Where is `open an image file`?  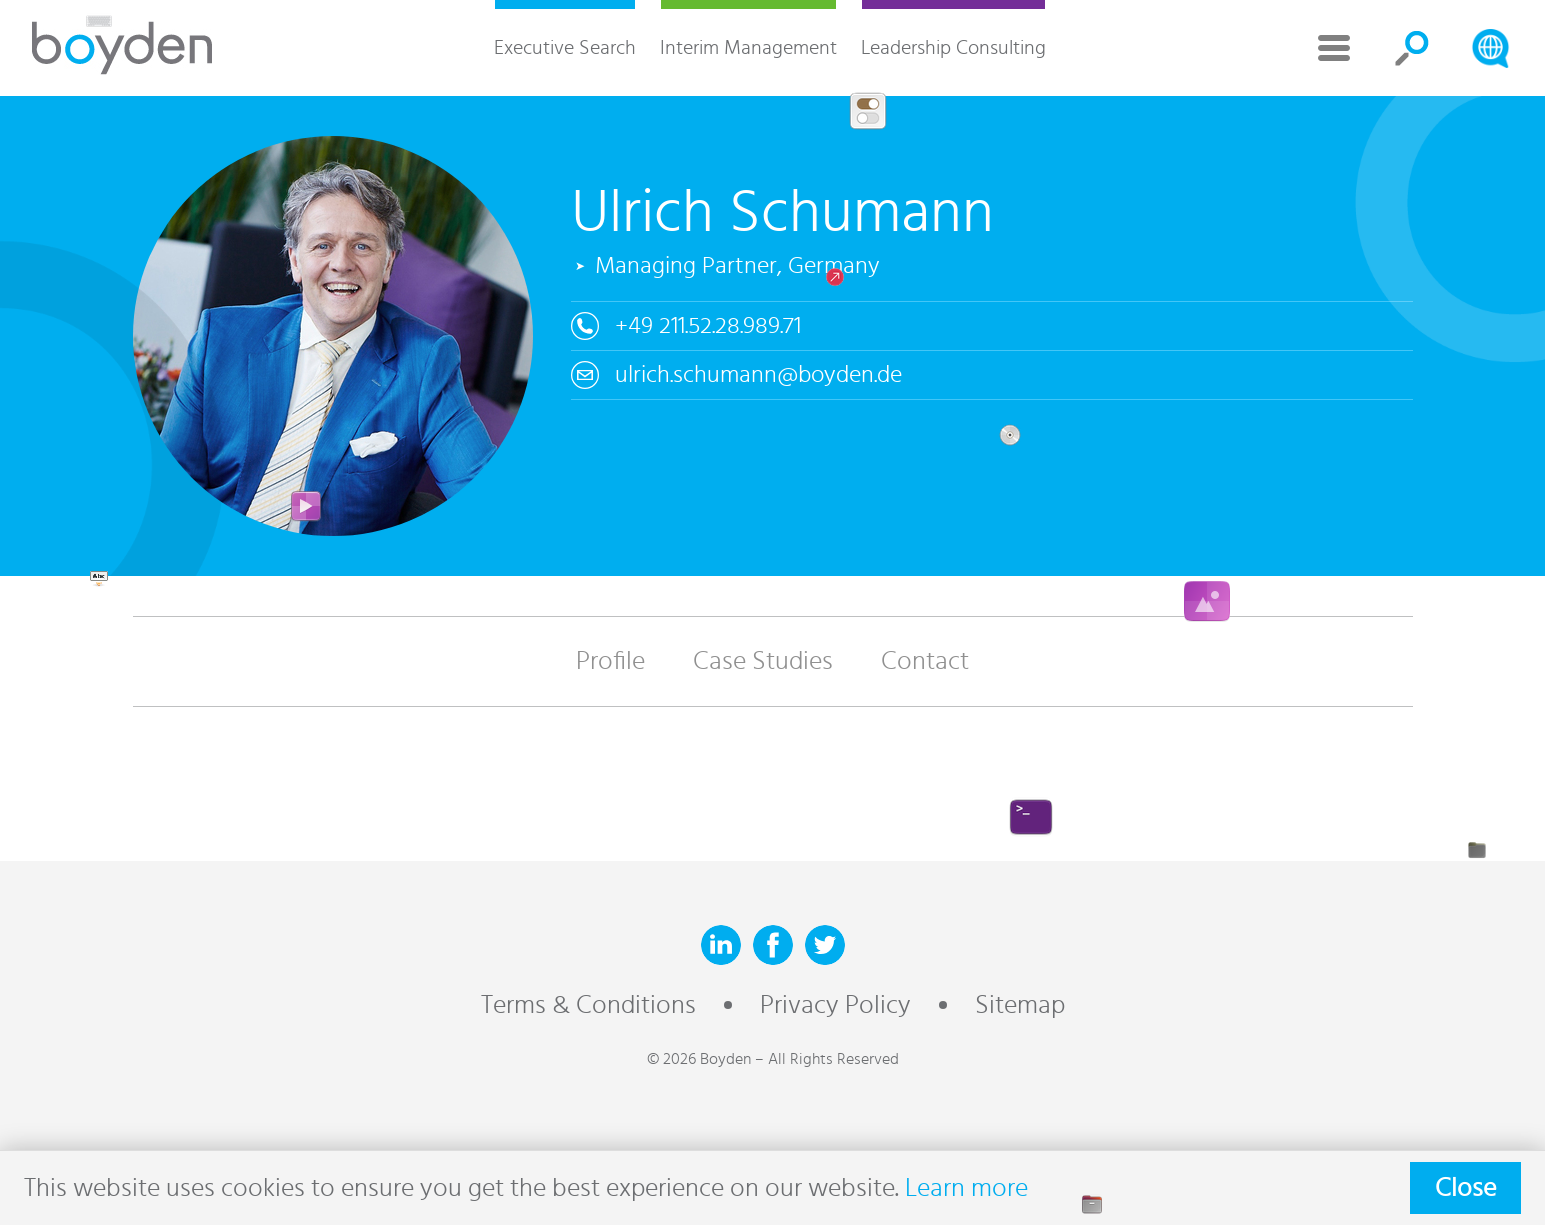
open an image file is located at coordinates (1207, 600).